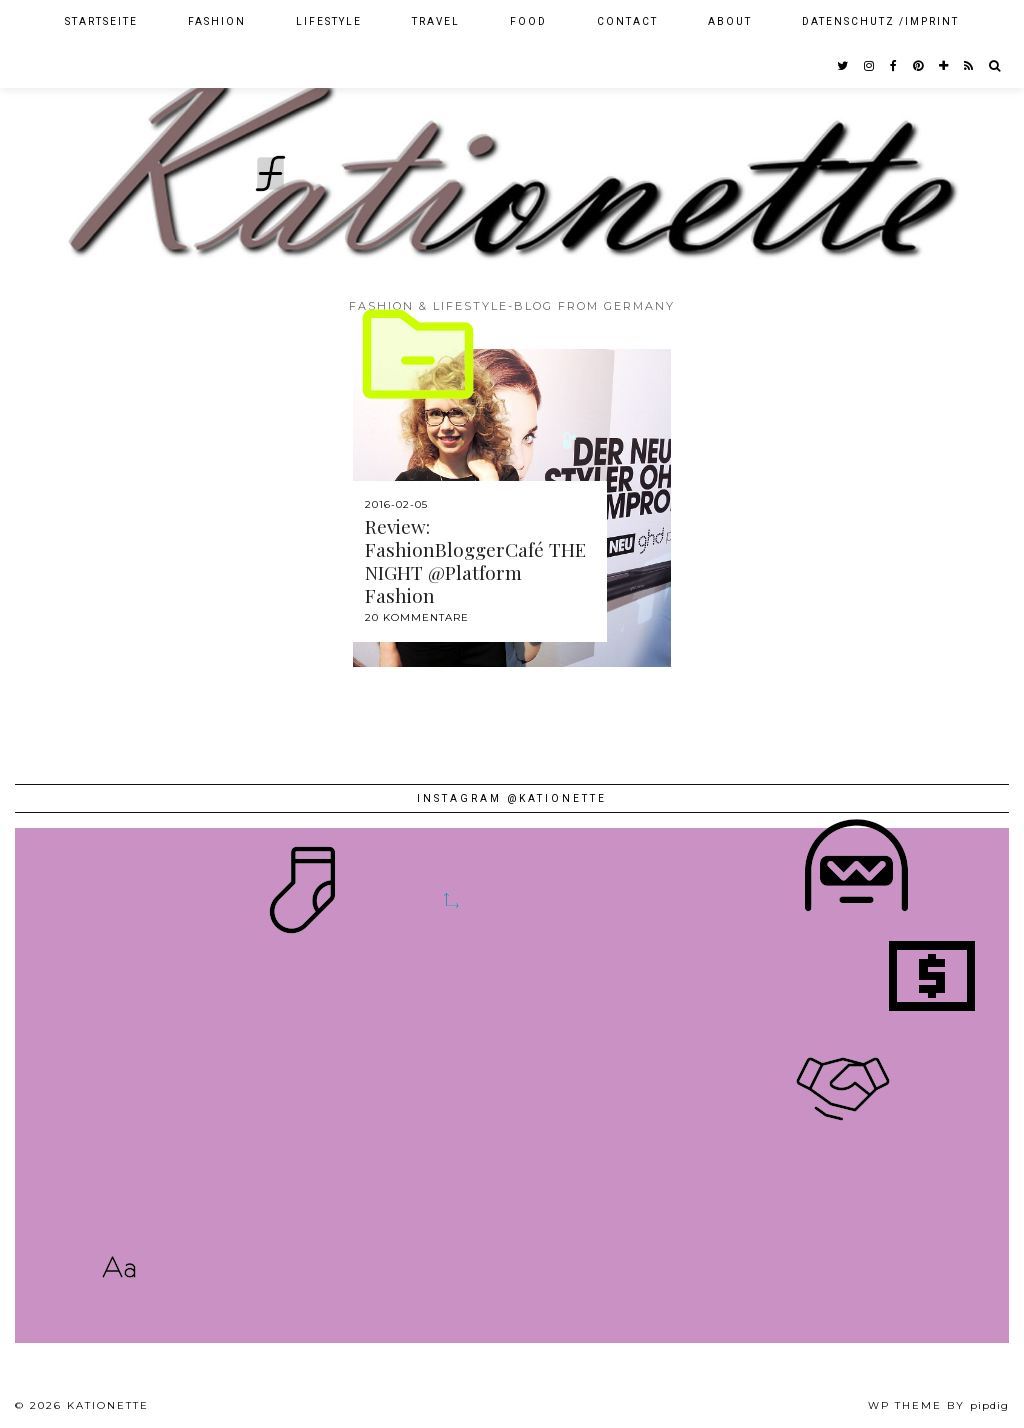 The width and height of the screenshot is (1024, 1428). Describe the element at coordinates (305, 888) in the screenshot. I see `browse clothing or apparel items` at that location.